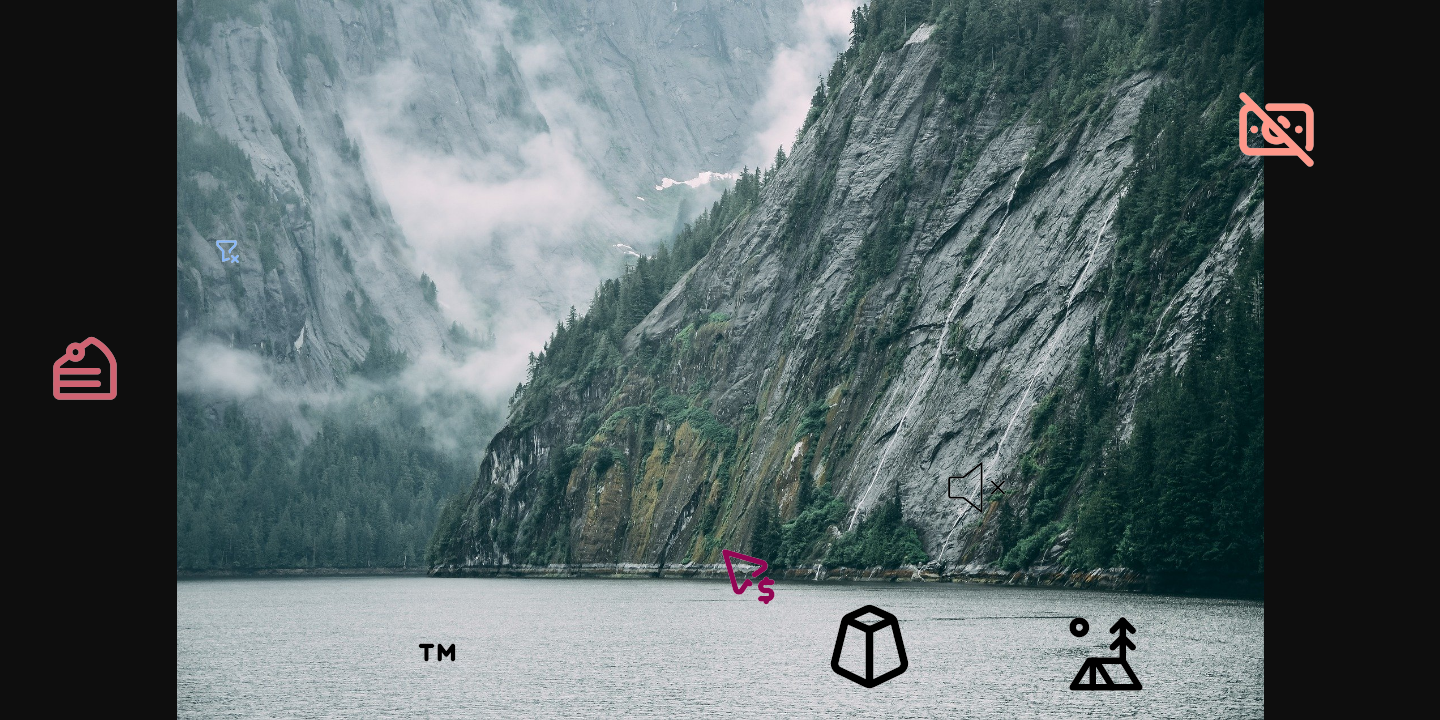 The image size is (1440, 720). I want to click on payment method unavailable, so click(1276, 129).